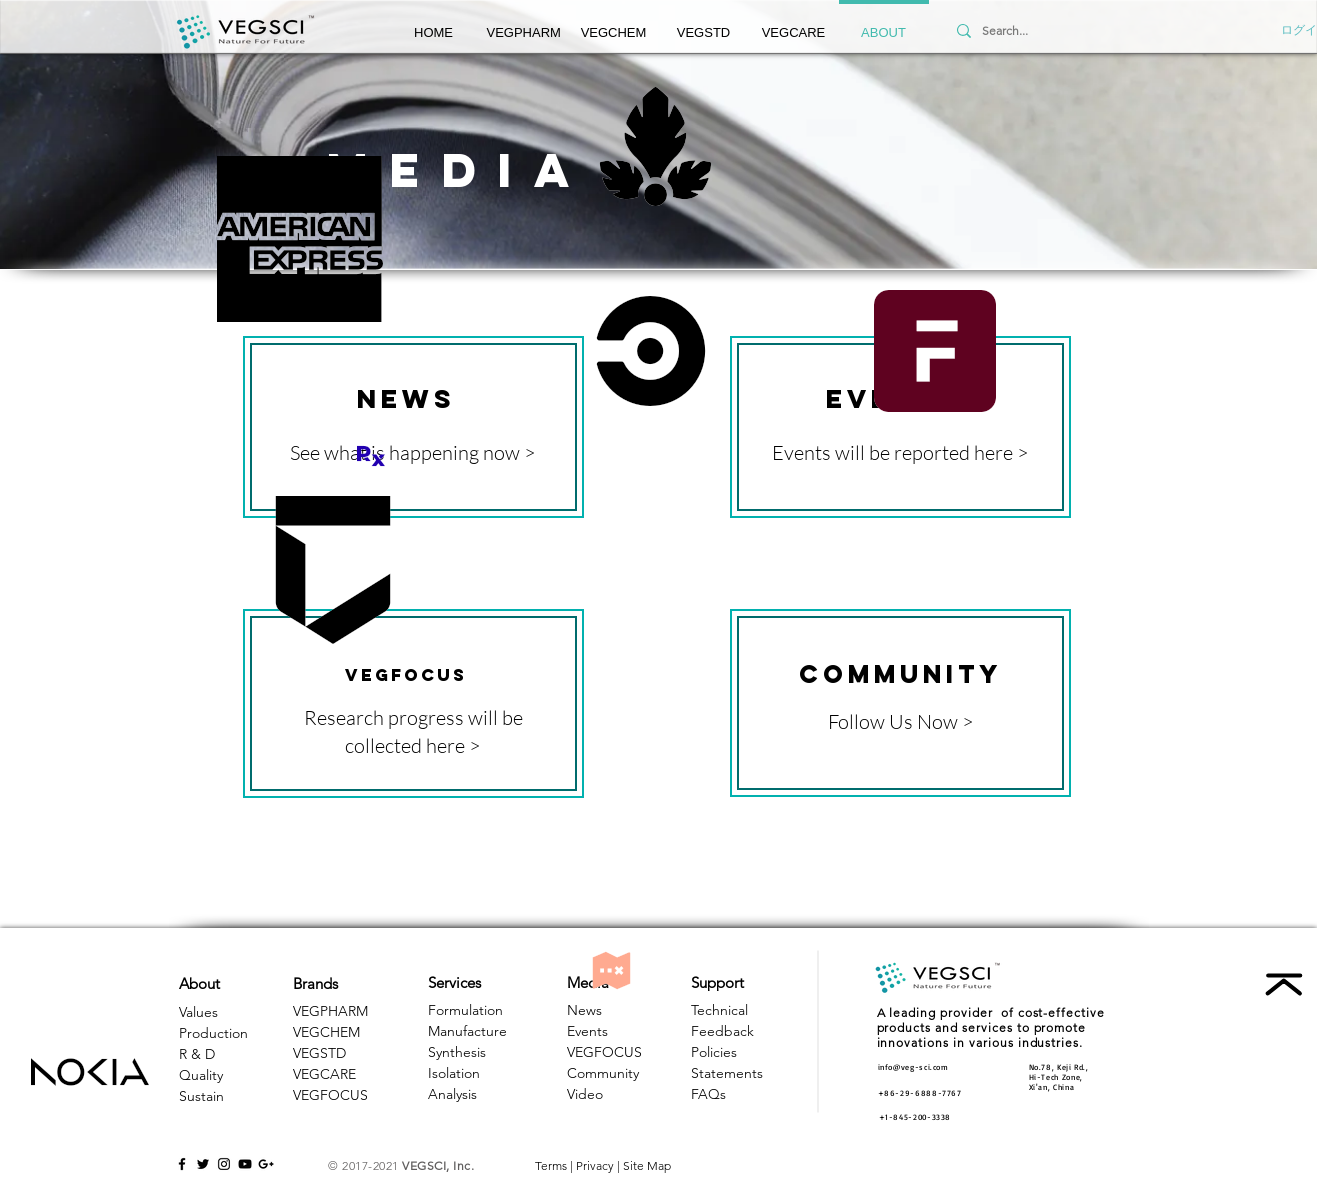  What do you see at coordinates (300, 239) in the screenshot?
I see `pay with American Express` at bounding box center [300, 239].